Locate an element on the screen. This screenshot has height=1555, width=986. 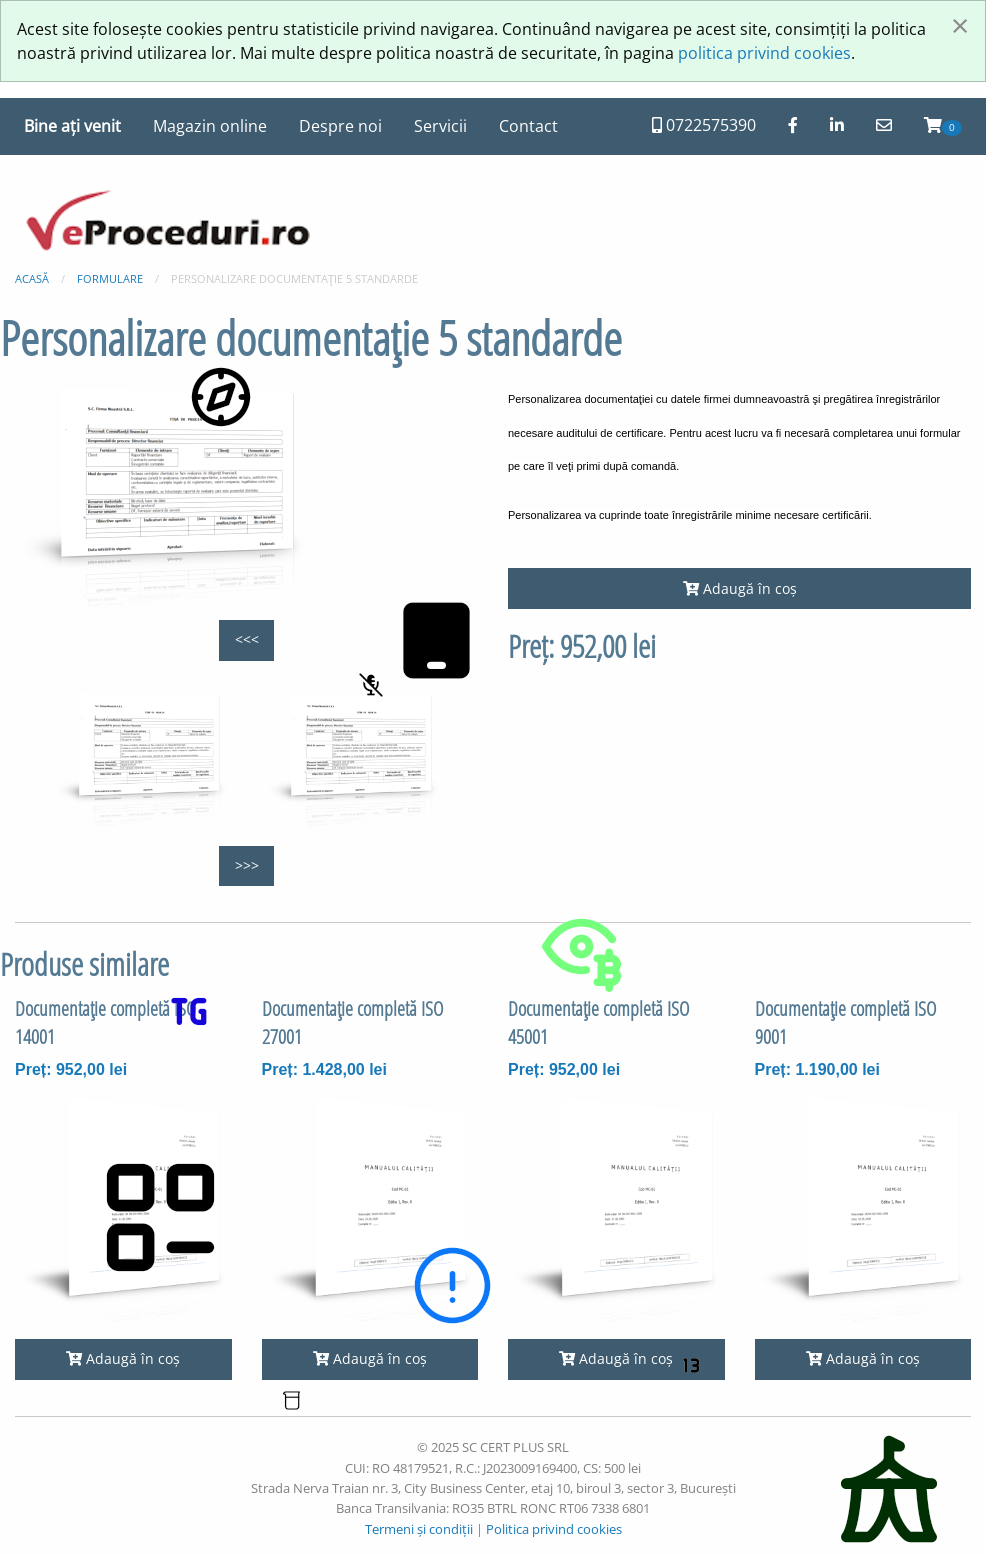
view bitcoin wallet balance is located at coordinates (581, 946).